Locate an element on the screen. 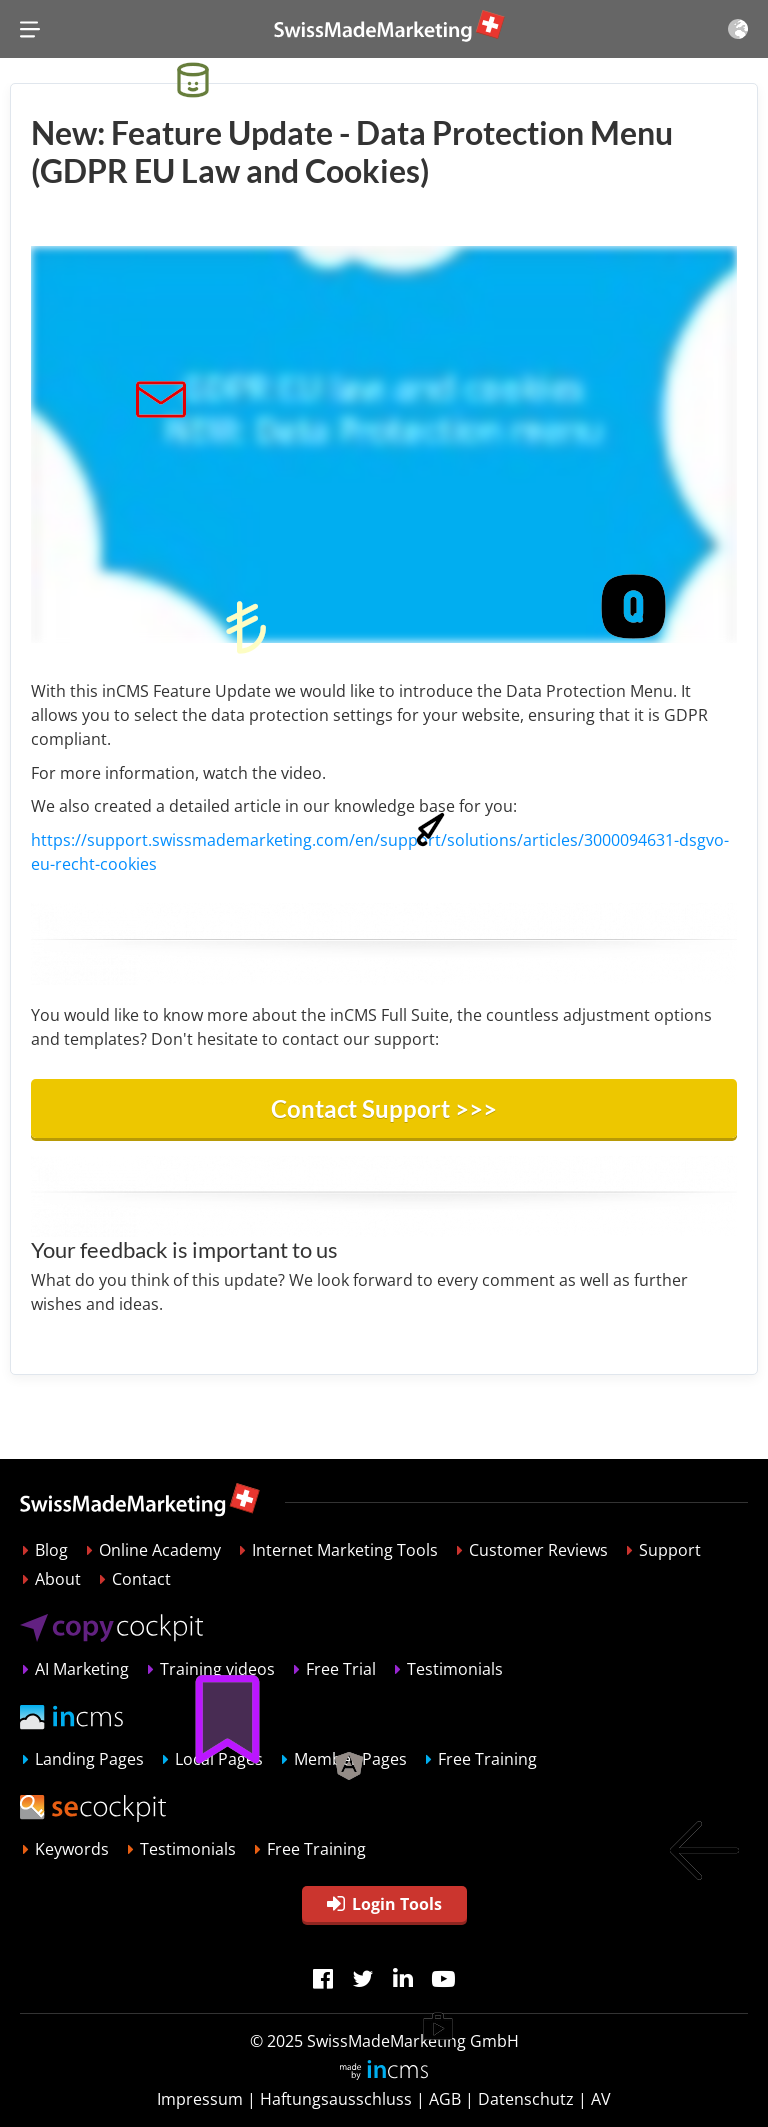 This screenshot has height=2127, width=768. angular framework logo is located at coordinates (349, 1766).